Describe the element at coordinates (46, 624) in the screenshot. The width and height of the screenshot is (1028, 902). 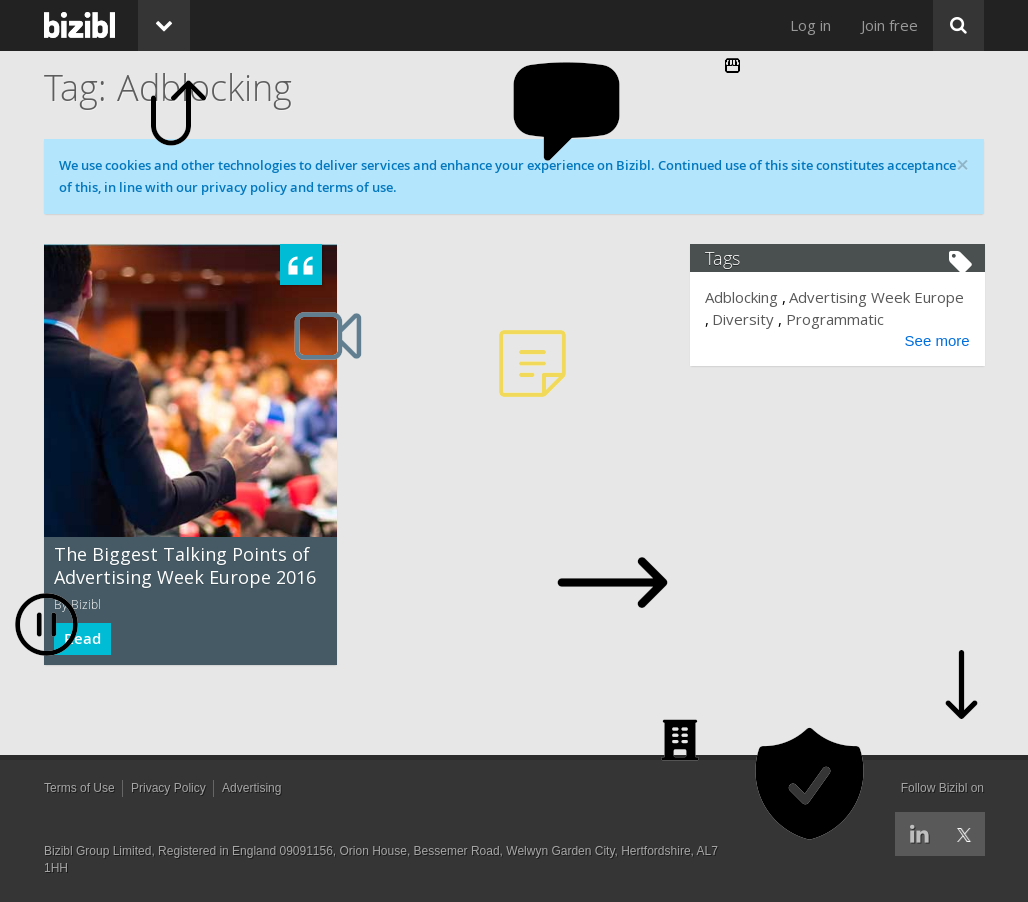
I see `pause media playback` at that location.